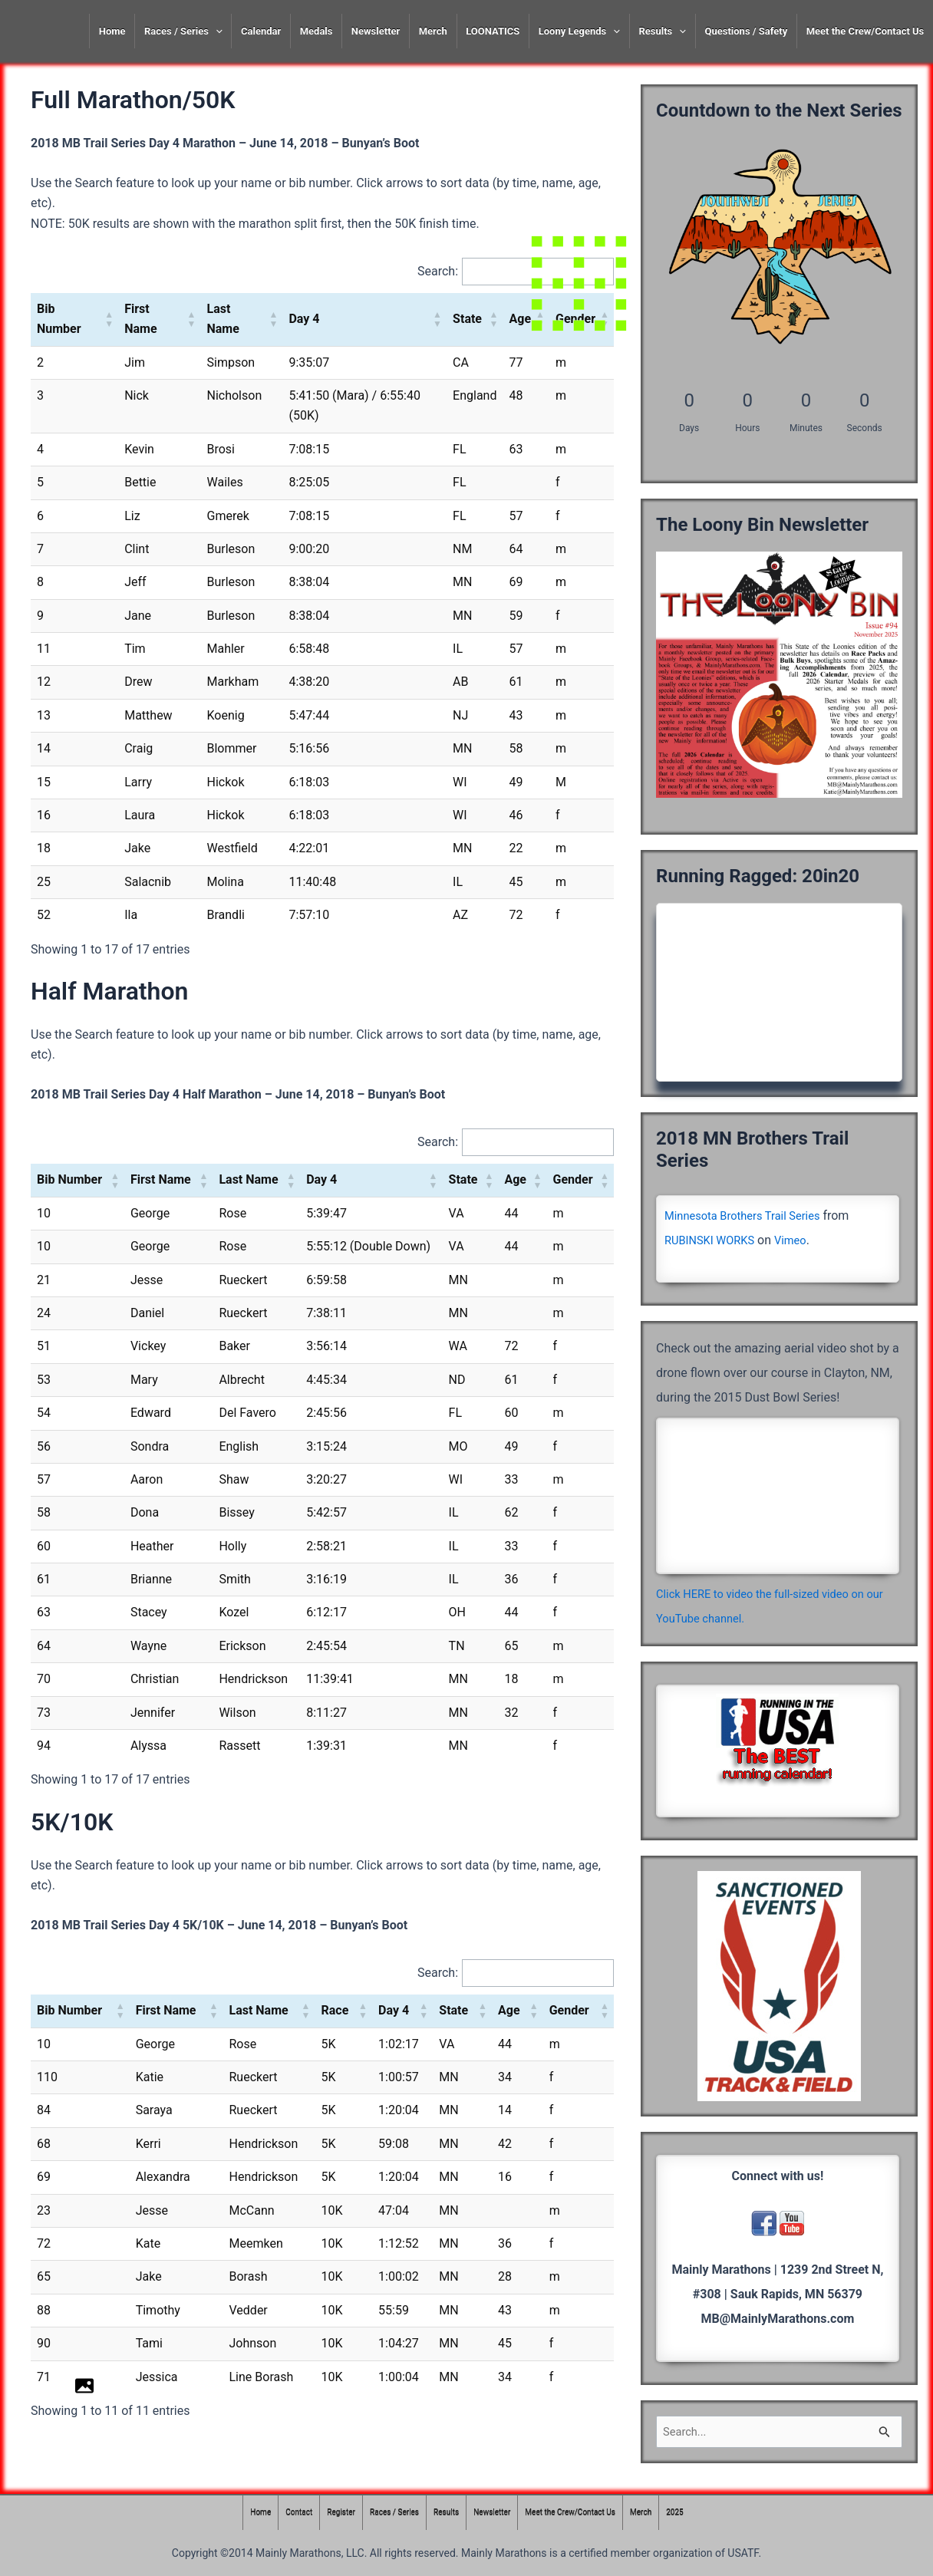 This screenshot has height=2576, width=933. I want to click on view photos or images, so click(84, 2386).